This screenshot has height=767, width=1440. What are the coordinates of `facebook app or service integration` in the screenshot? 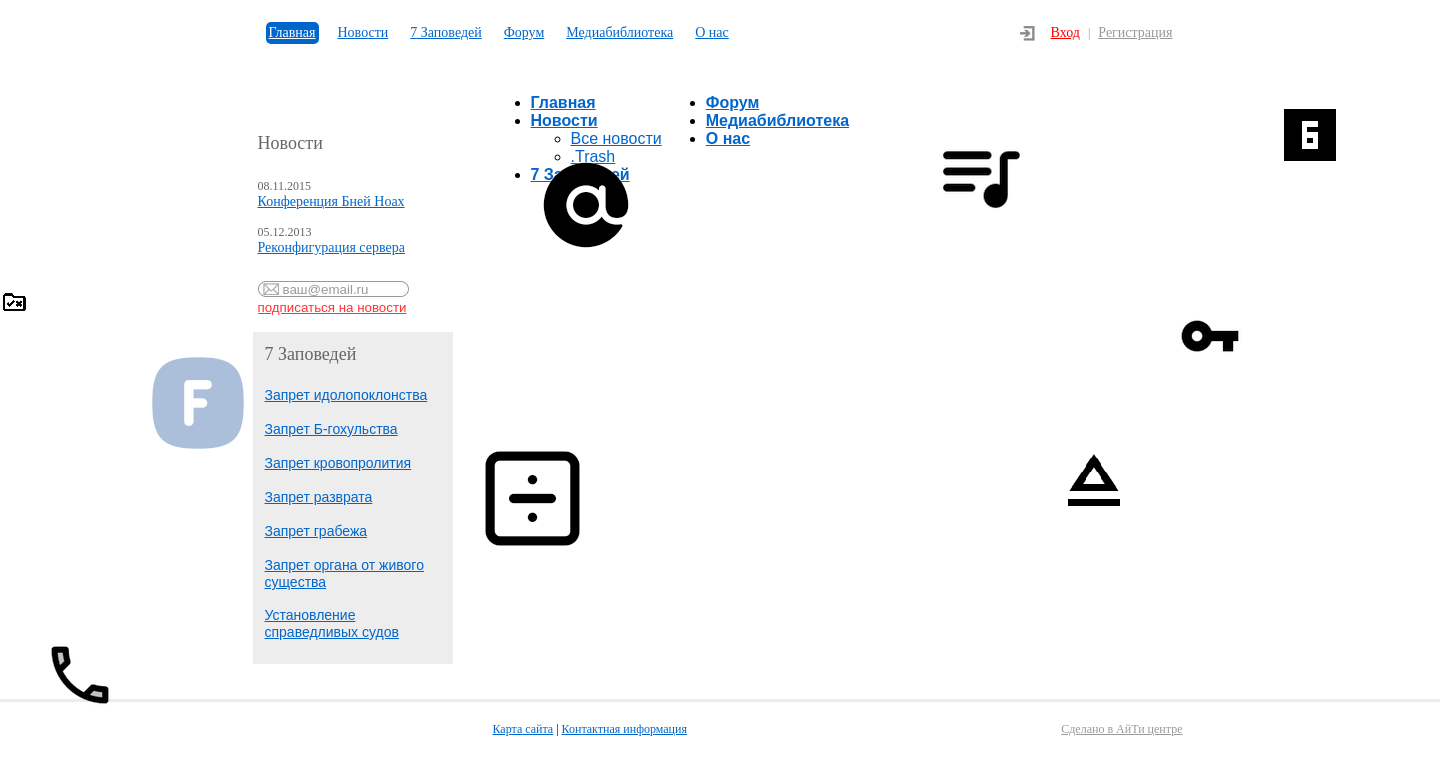 It's located at (198, 403).